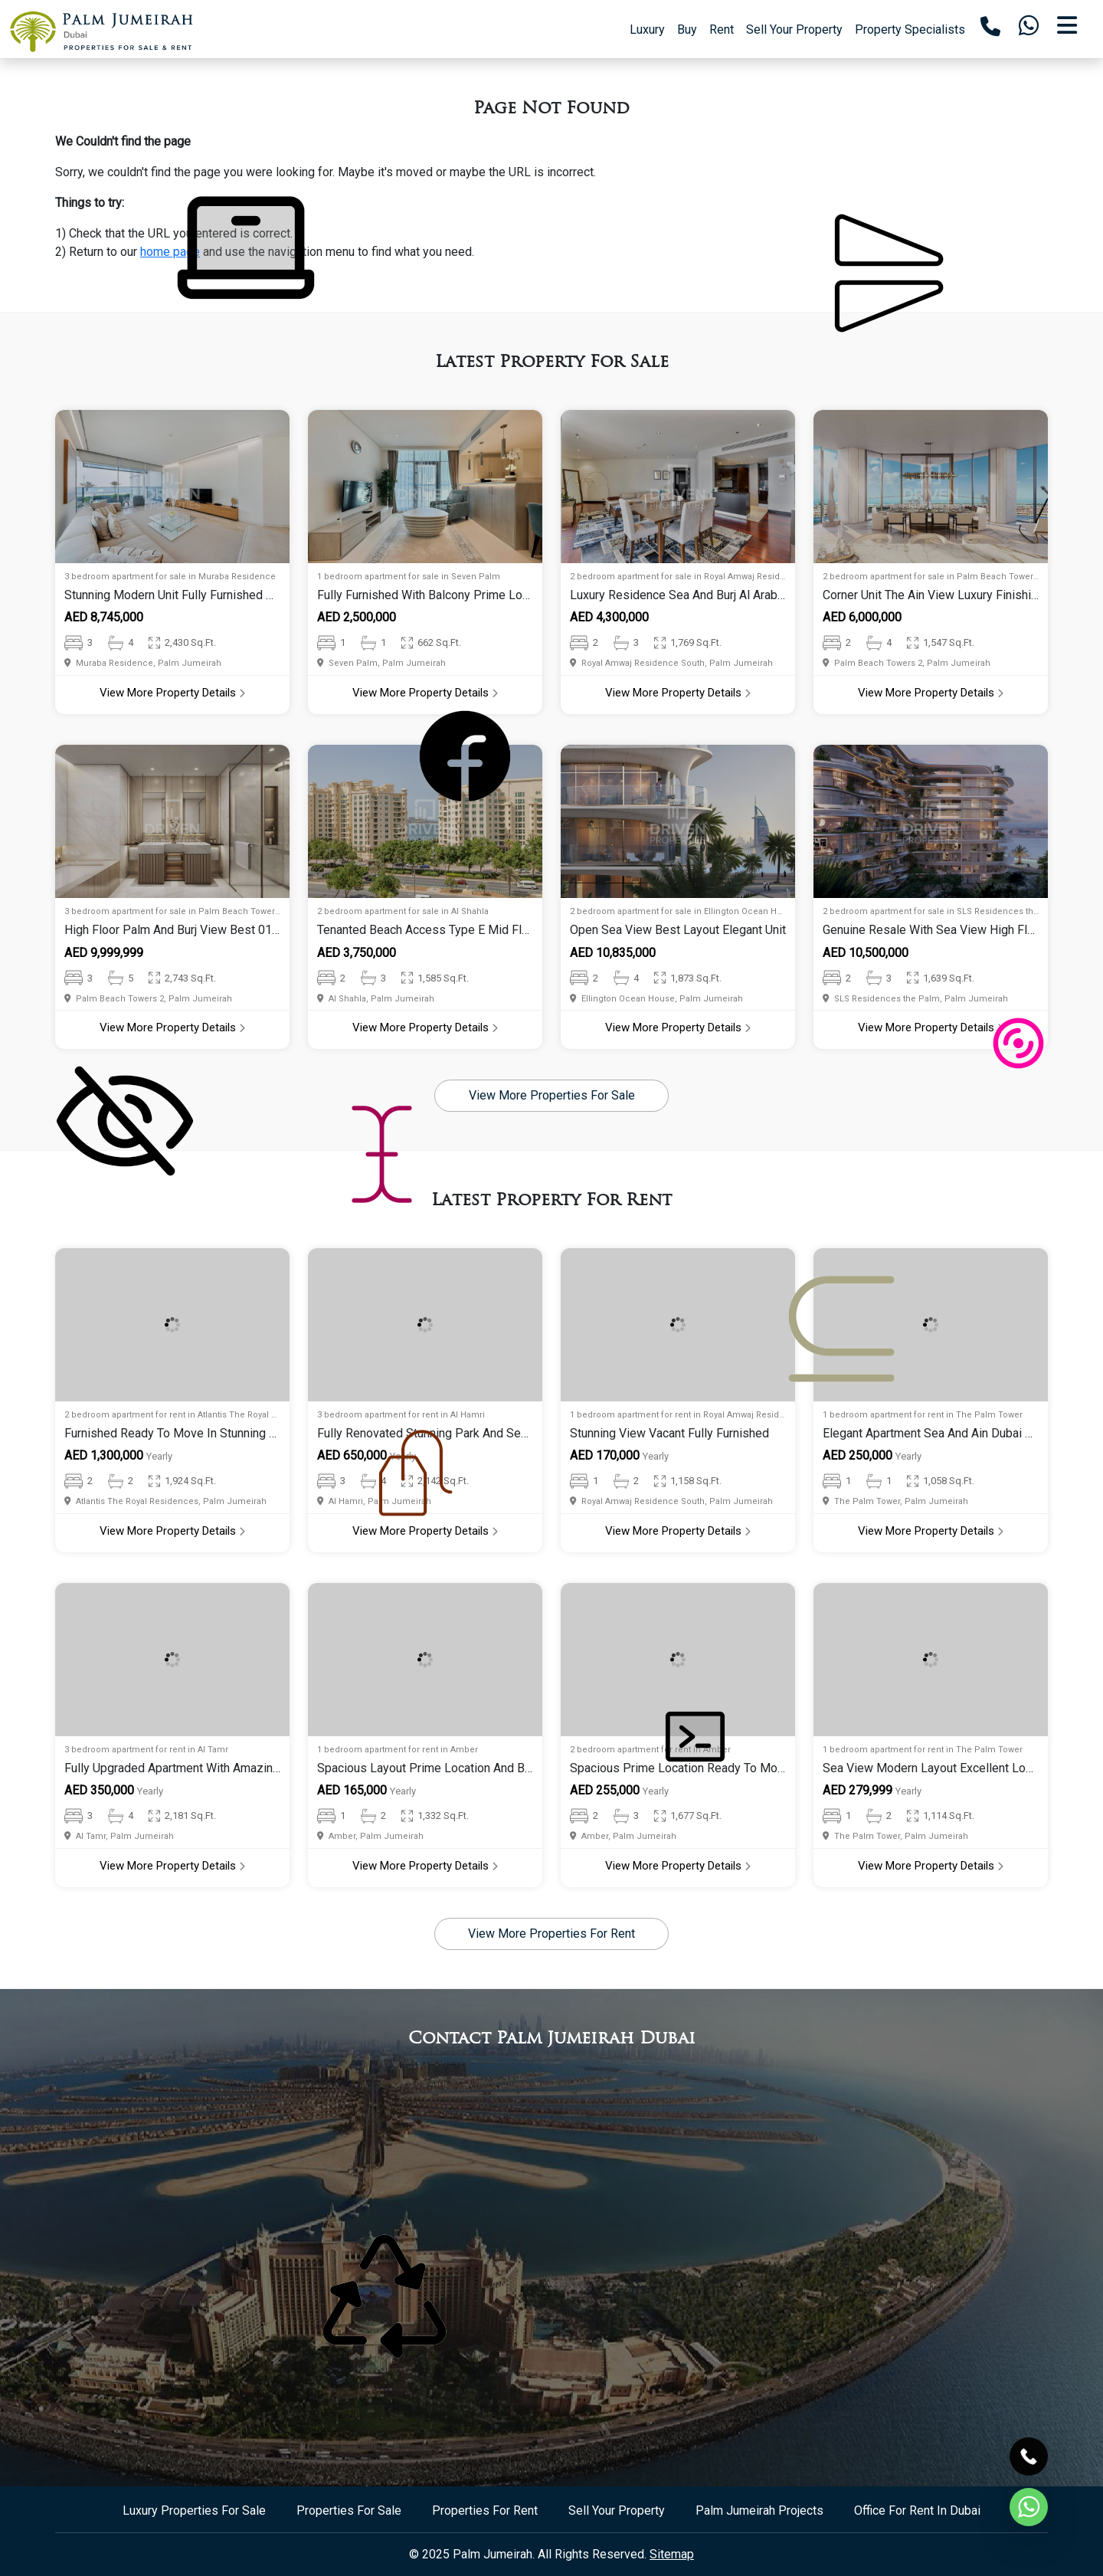 The width and height of the screenshot is (1103, 2576). What do you see at coordinates (884, 273) in the screenshot?
I see `flip image or object vertically` at bounding box center [884, 273].